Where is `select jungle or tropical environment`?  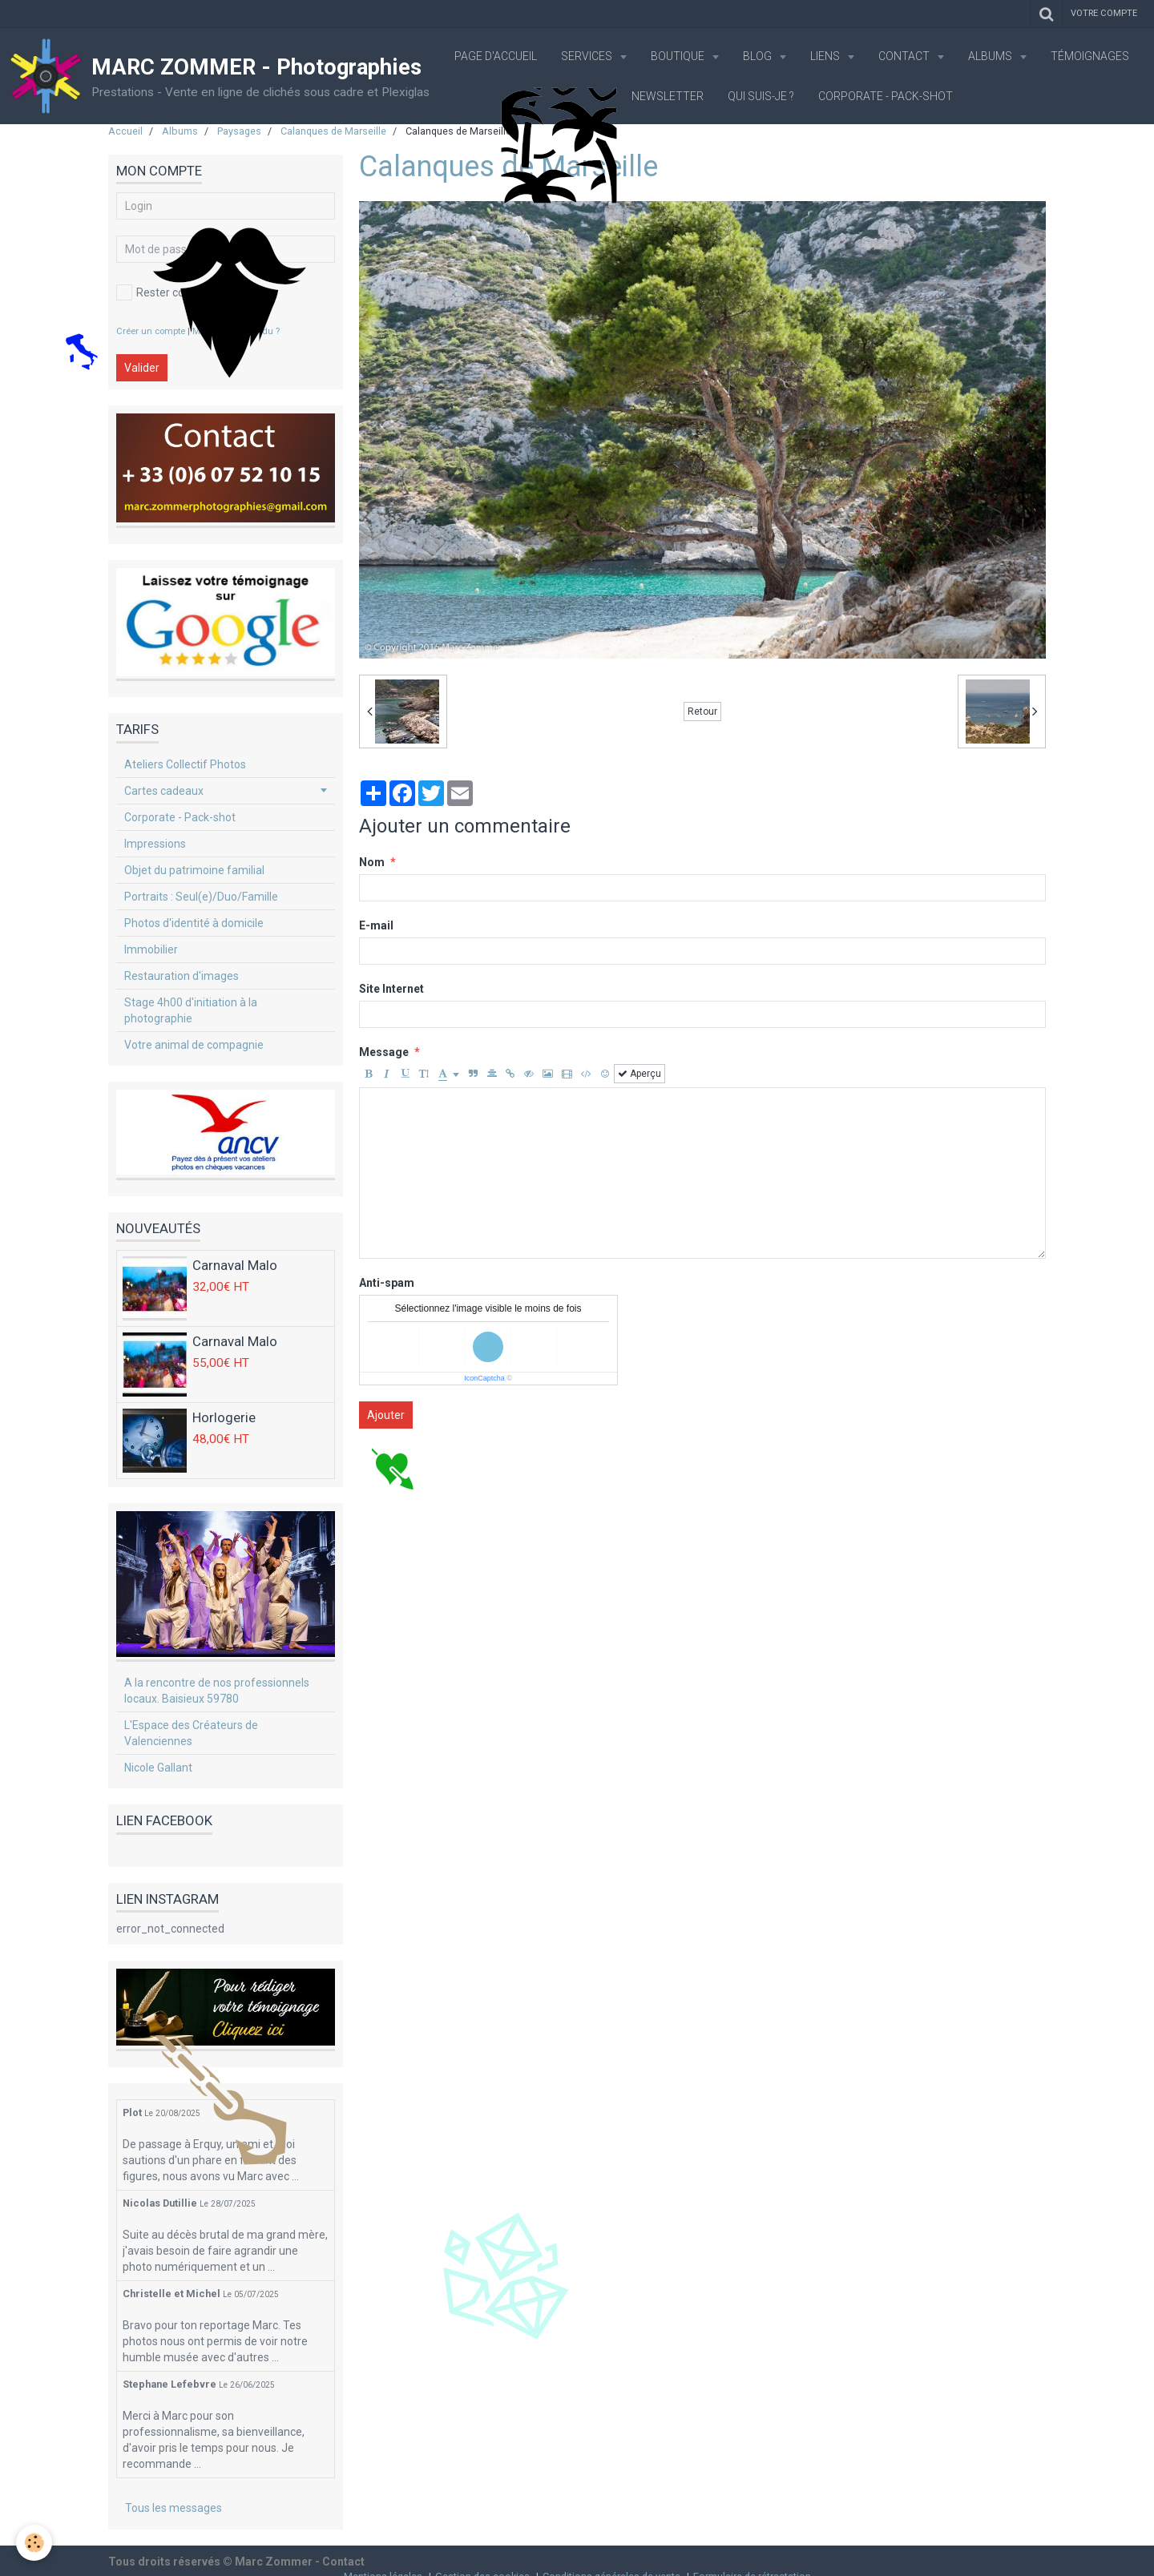
select jungle or tropical environment is located at coordinates (559, 145).